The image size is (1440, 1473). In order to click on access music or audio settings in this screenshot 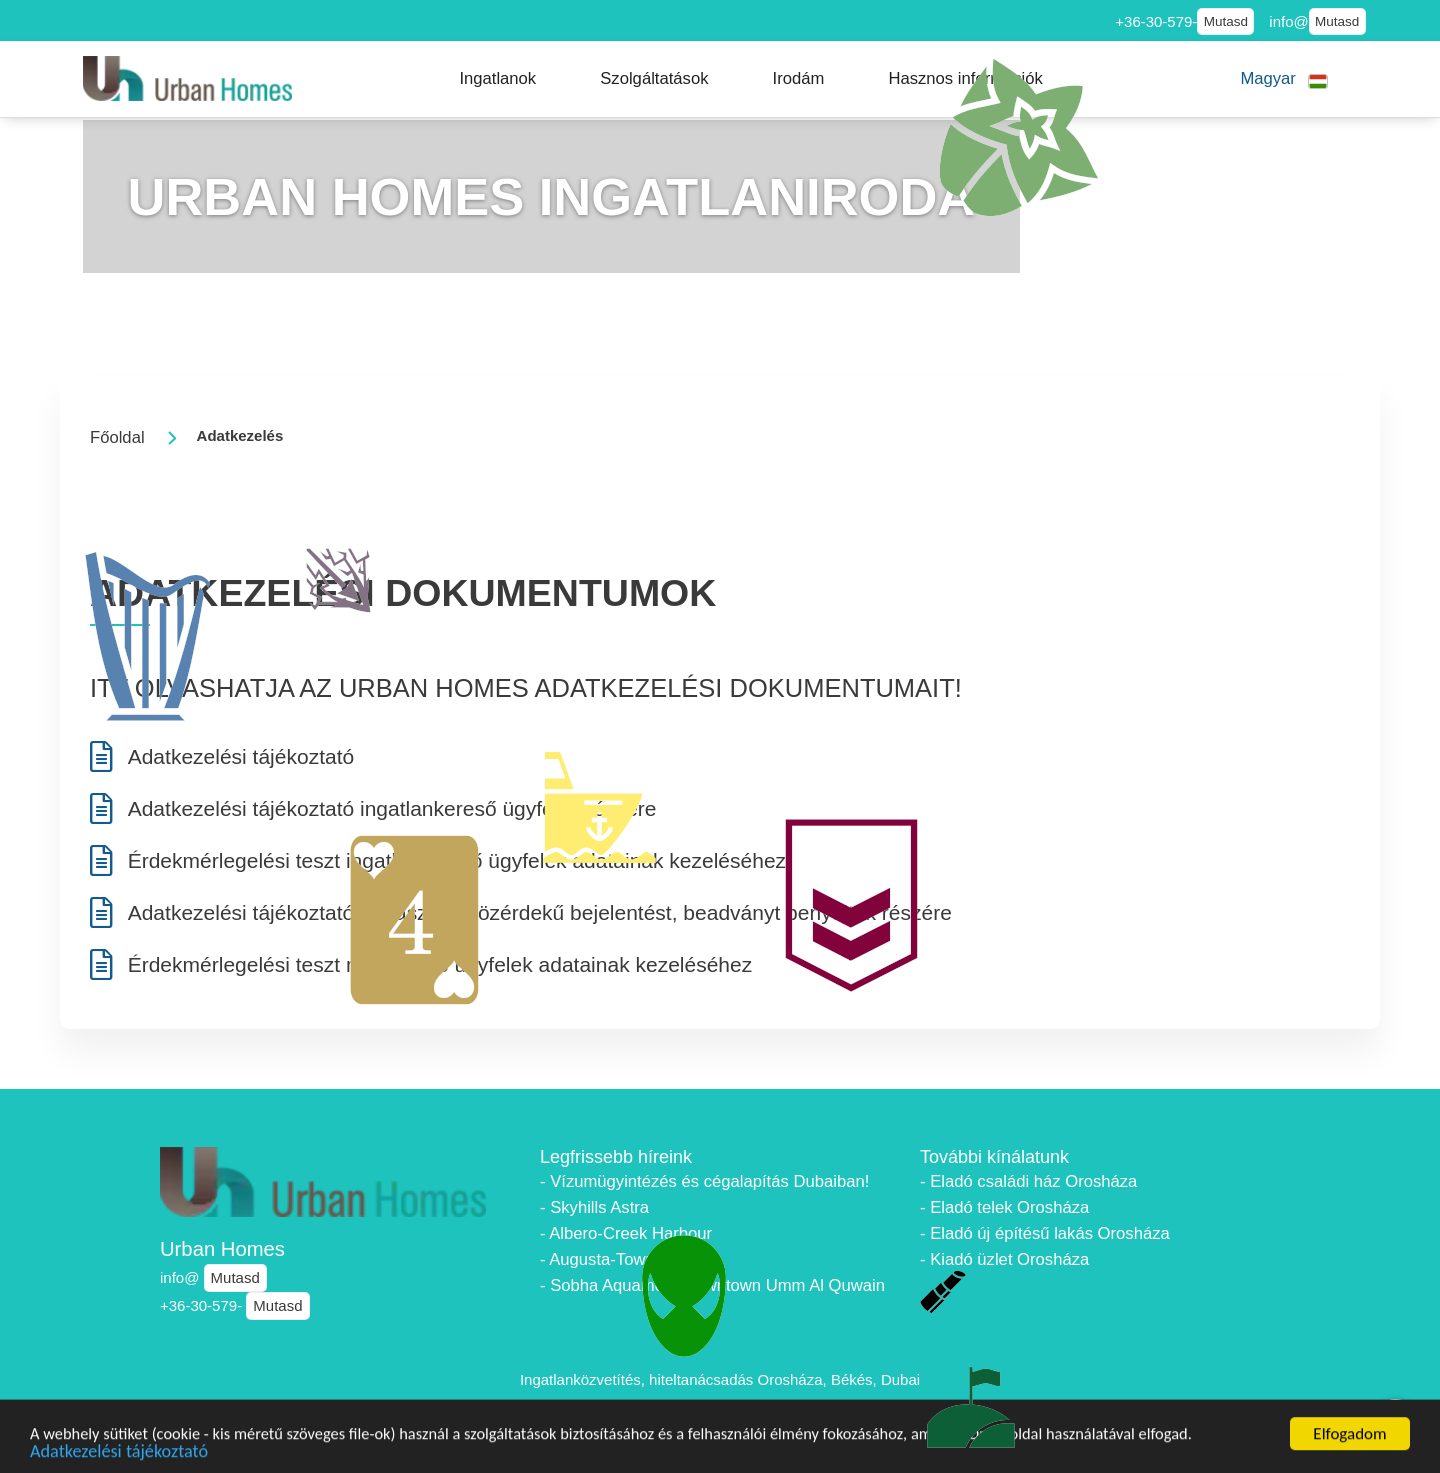, I will do `click(145, 635)`.